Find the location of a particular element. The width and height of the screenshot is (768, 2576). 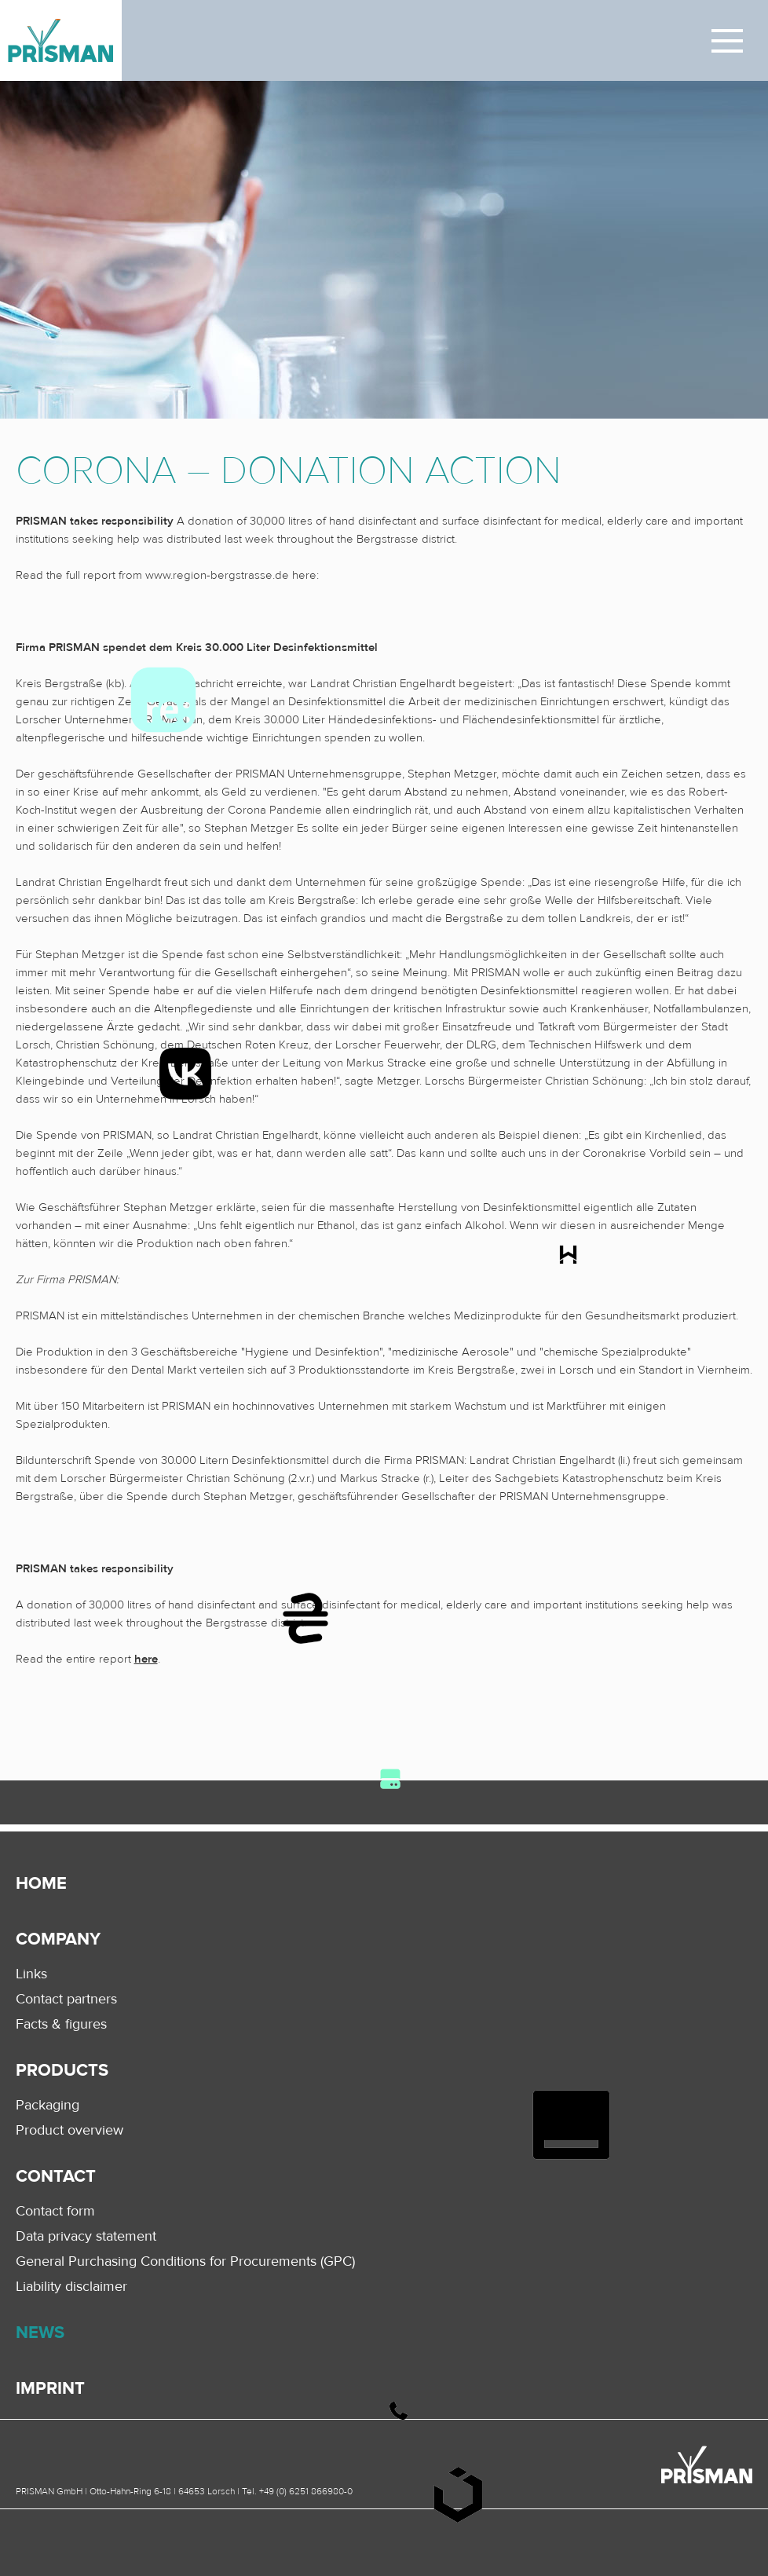

indicates Ukrainian hryvnia currency is located at coordinates (305, 1619).